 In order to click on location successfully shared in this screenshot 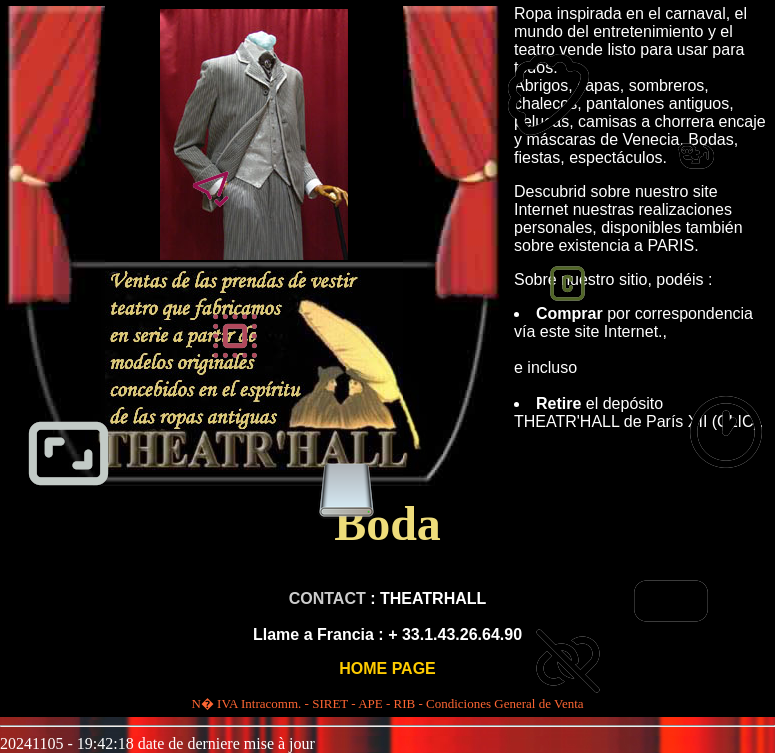, I will do `click(211, 189)`.